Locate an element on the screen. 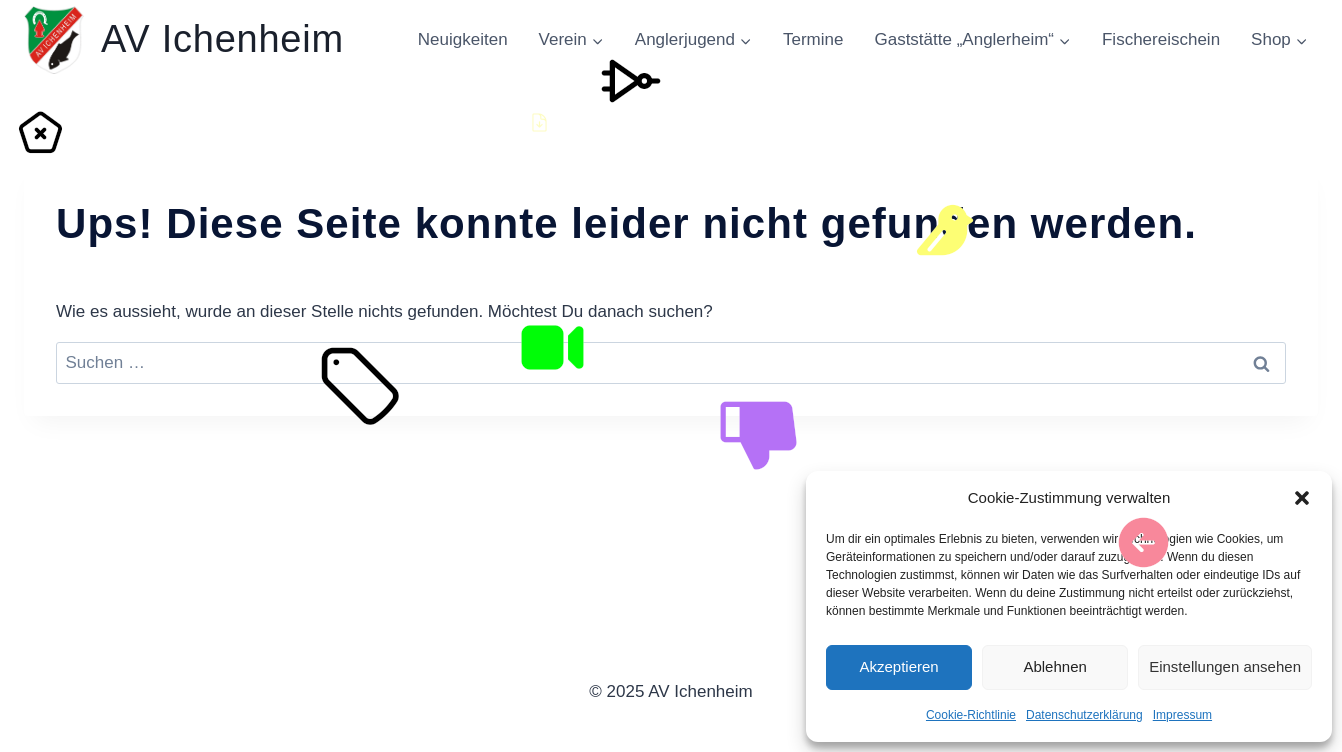  start a video call is located at coordinates (552, 347).